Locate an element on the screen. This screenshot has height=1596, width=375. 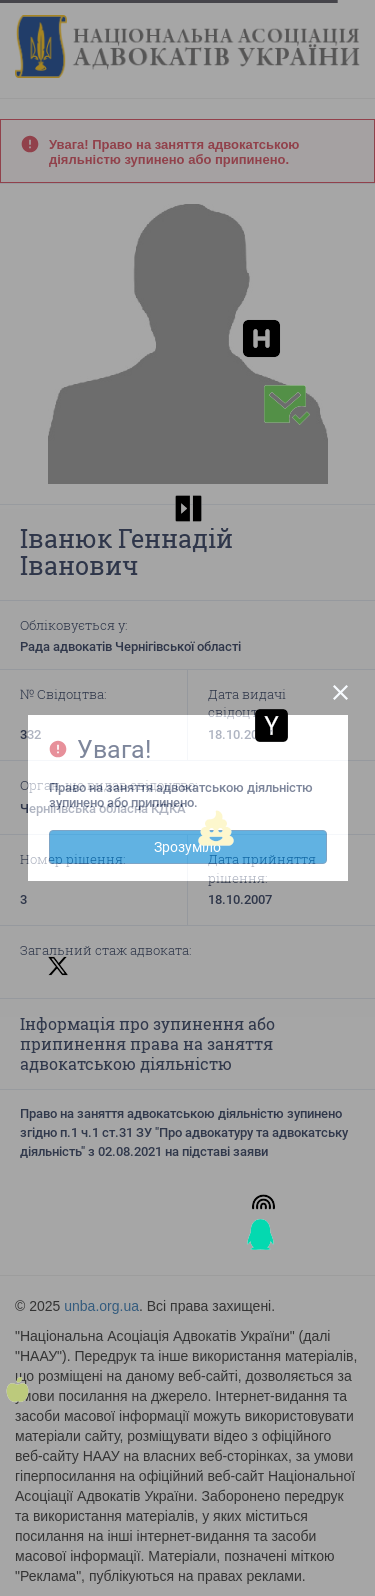
indicates a hospital or medical facility nearby is located at coordinates (261, 338).